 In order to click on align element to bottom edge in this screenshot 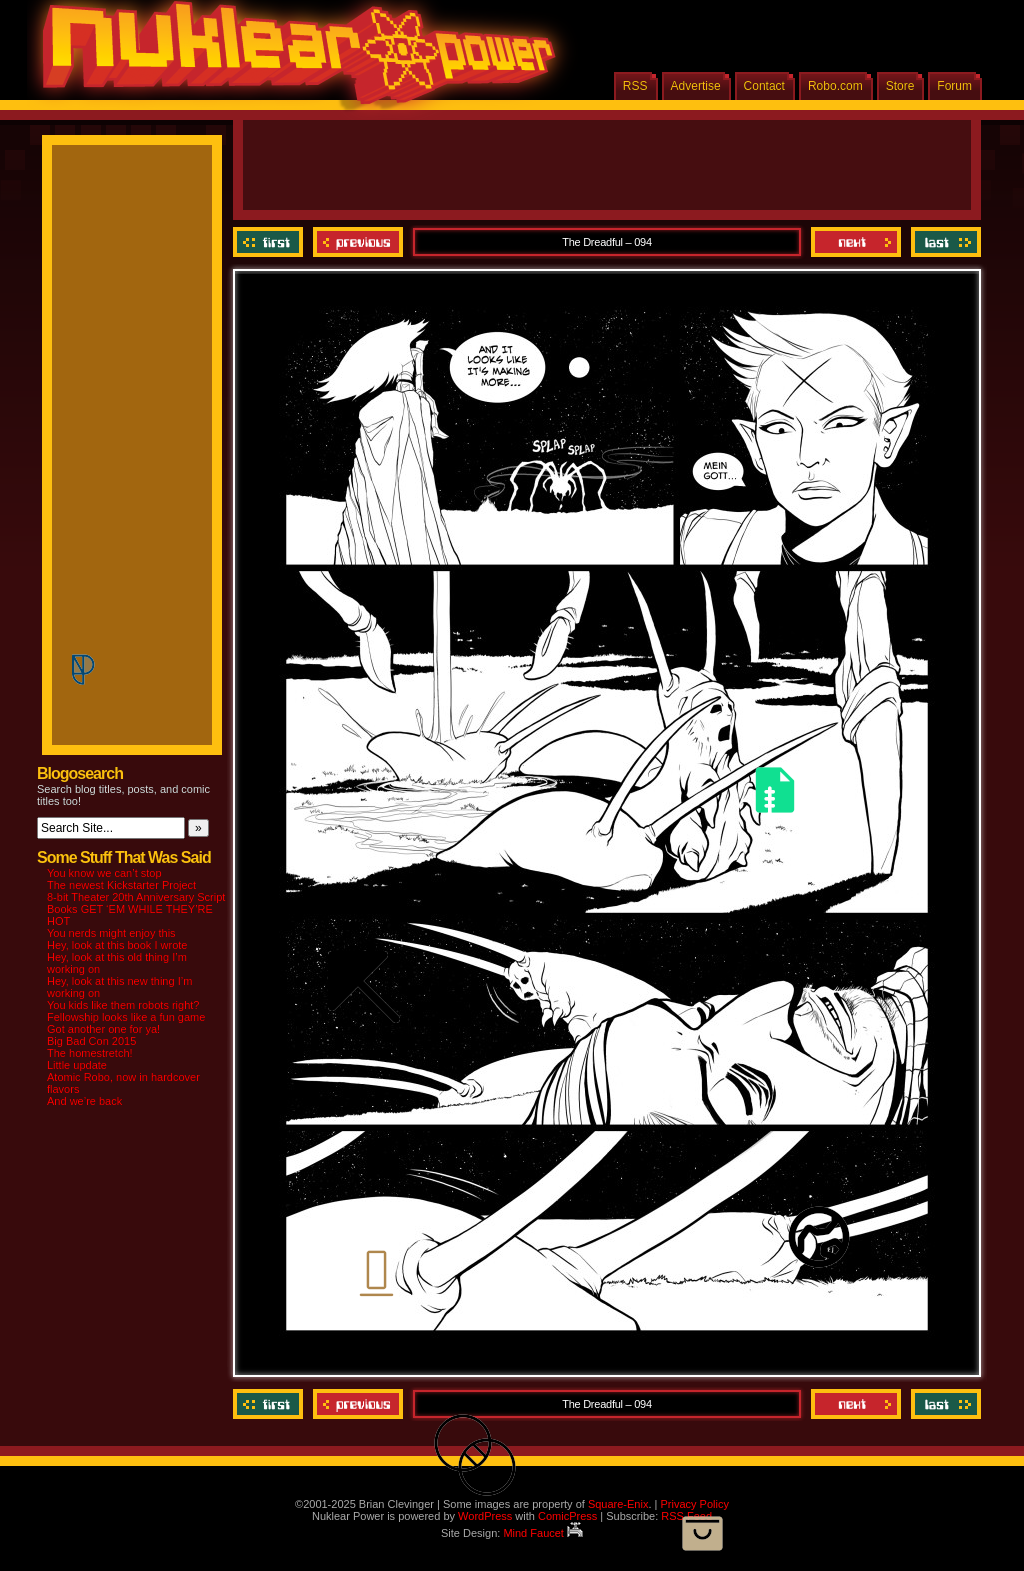, I will do `click(376, 1272)`.